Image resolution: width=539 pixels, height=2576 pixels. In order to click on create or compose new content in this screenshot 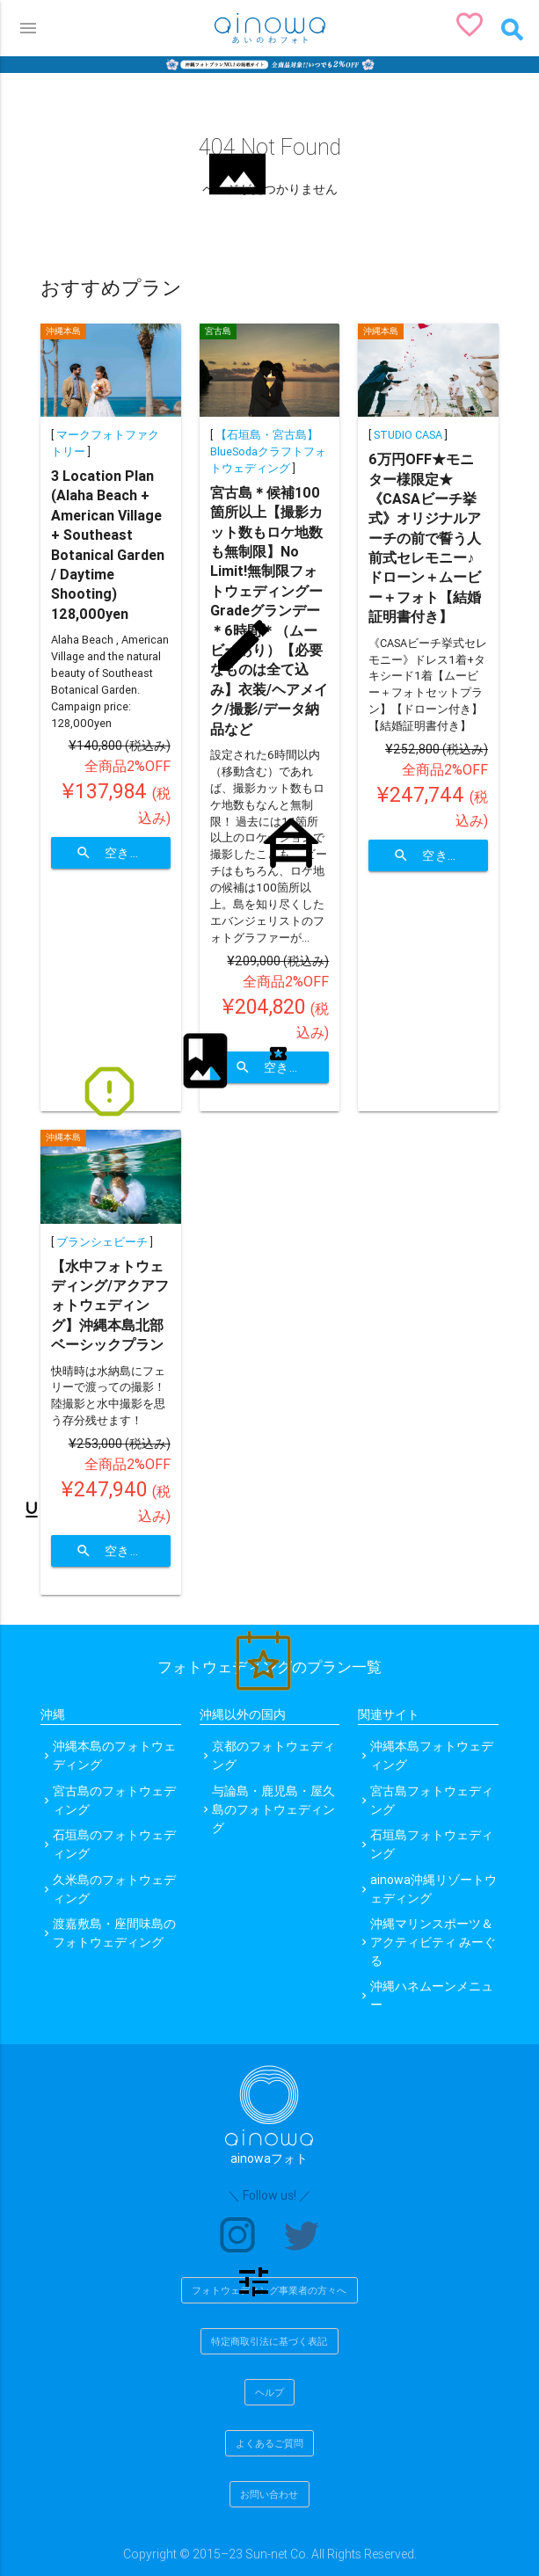, I will do `click(244, 645)`.